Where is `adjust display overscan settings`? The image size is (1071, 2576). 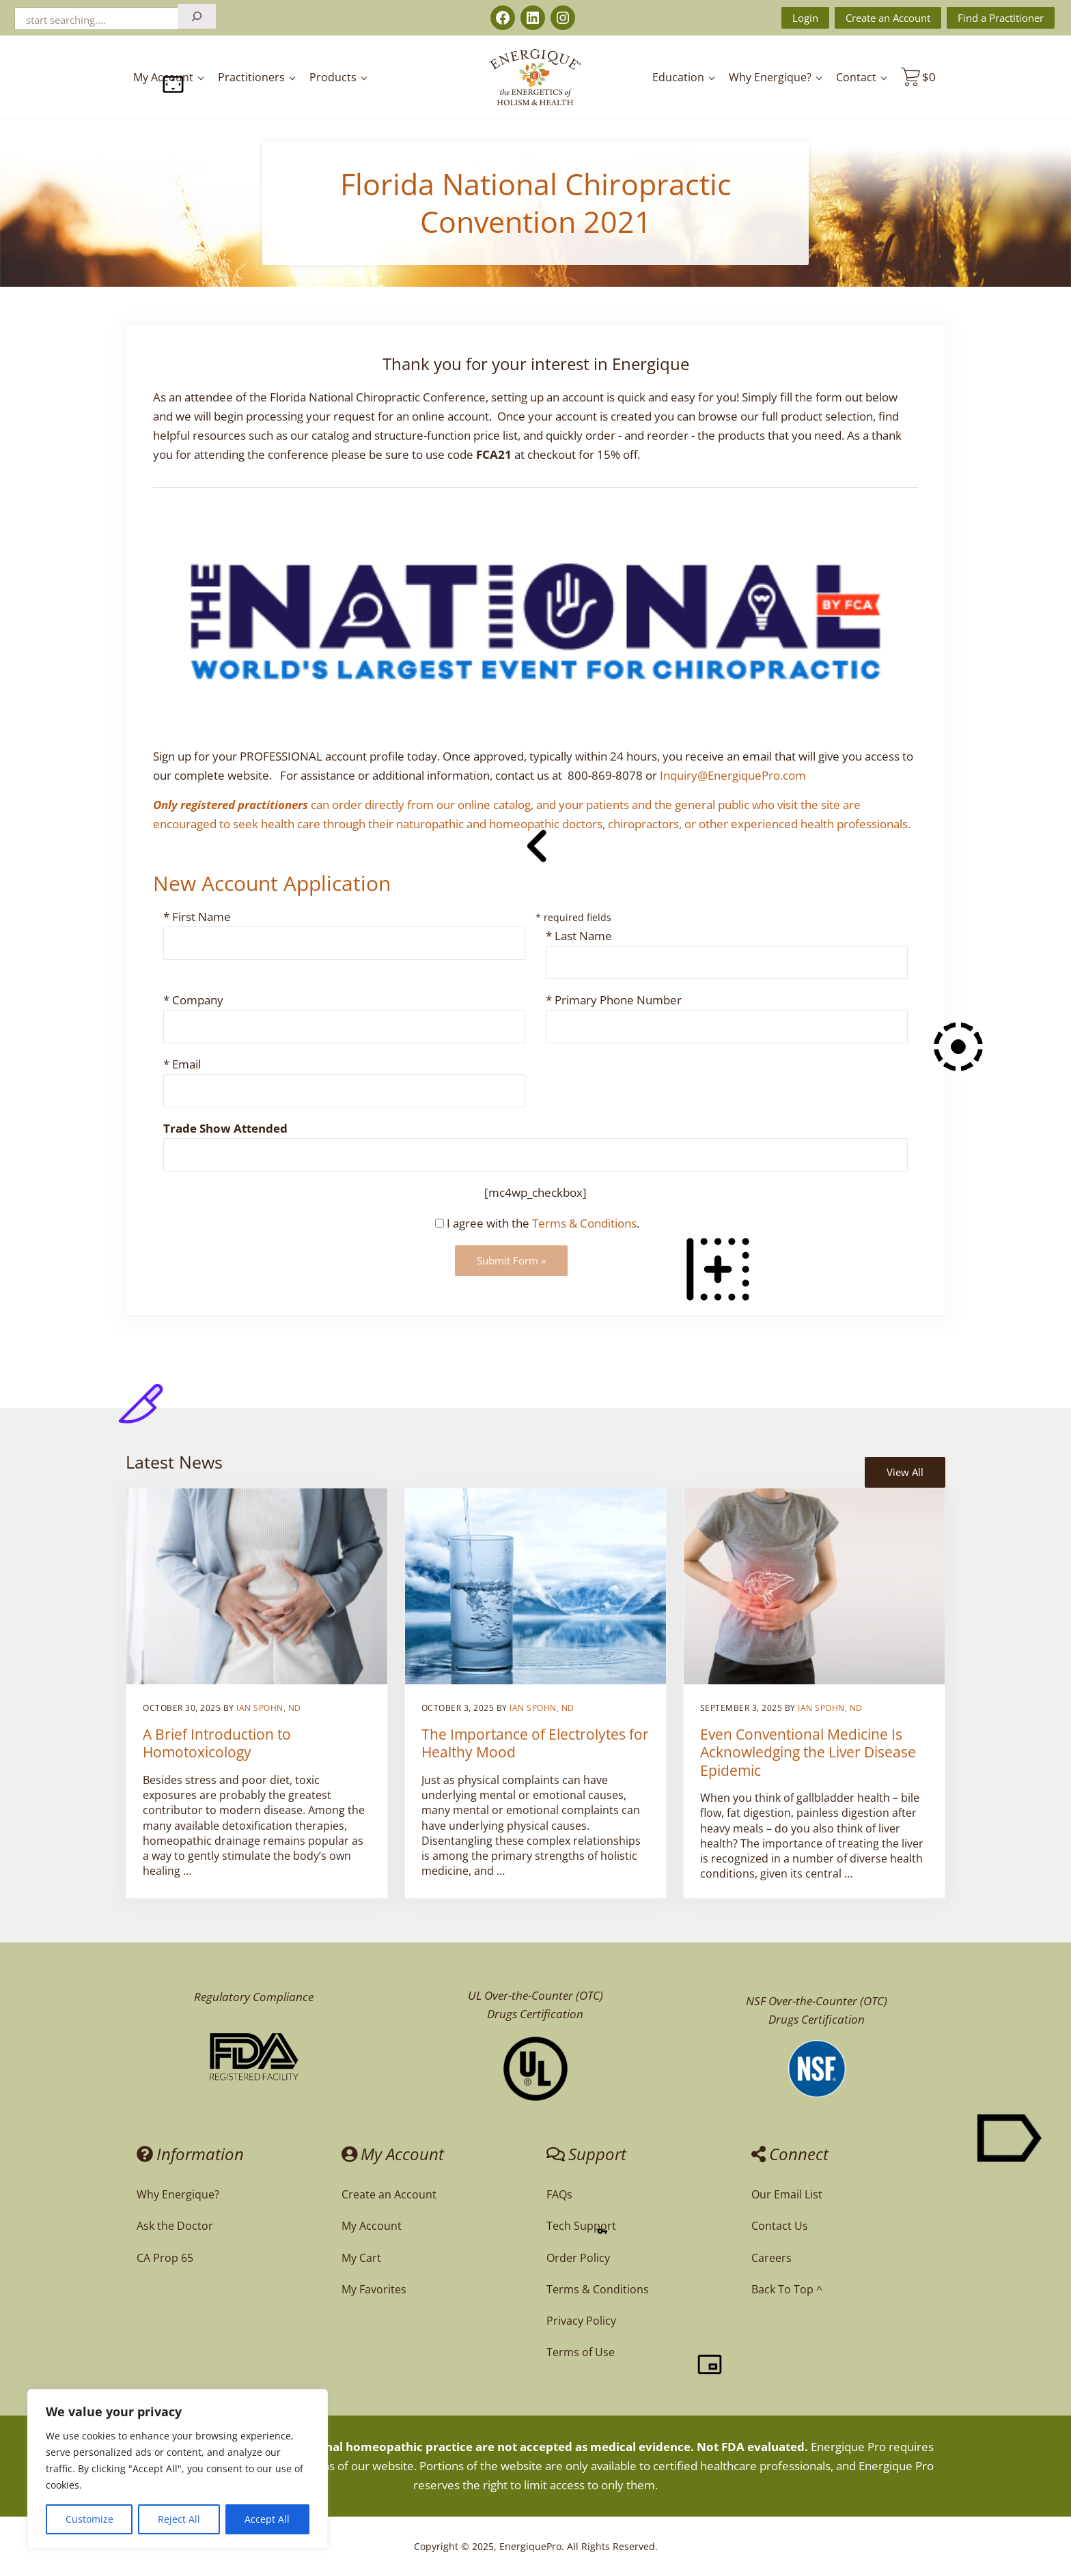 adjust display overscan settings is located at coordinates (173, 84).